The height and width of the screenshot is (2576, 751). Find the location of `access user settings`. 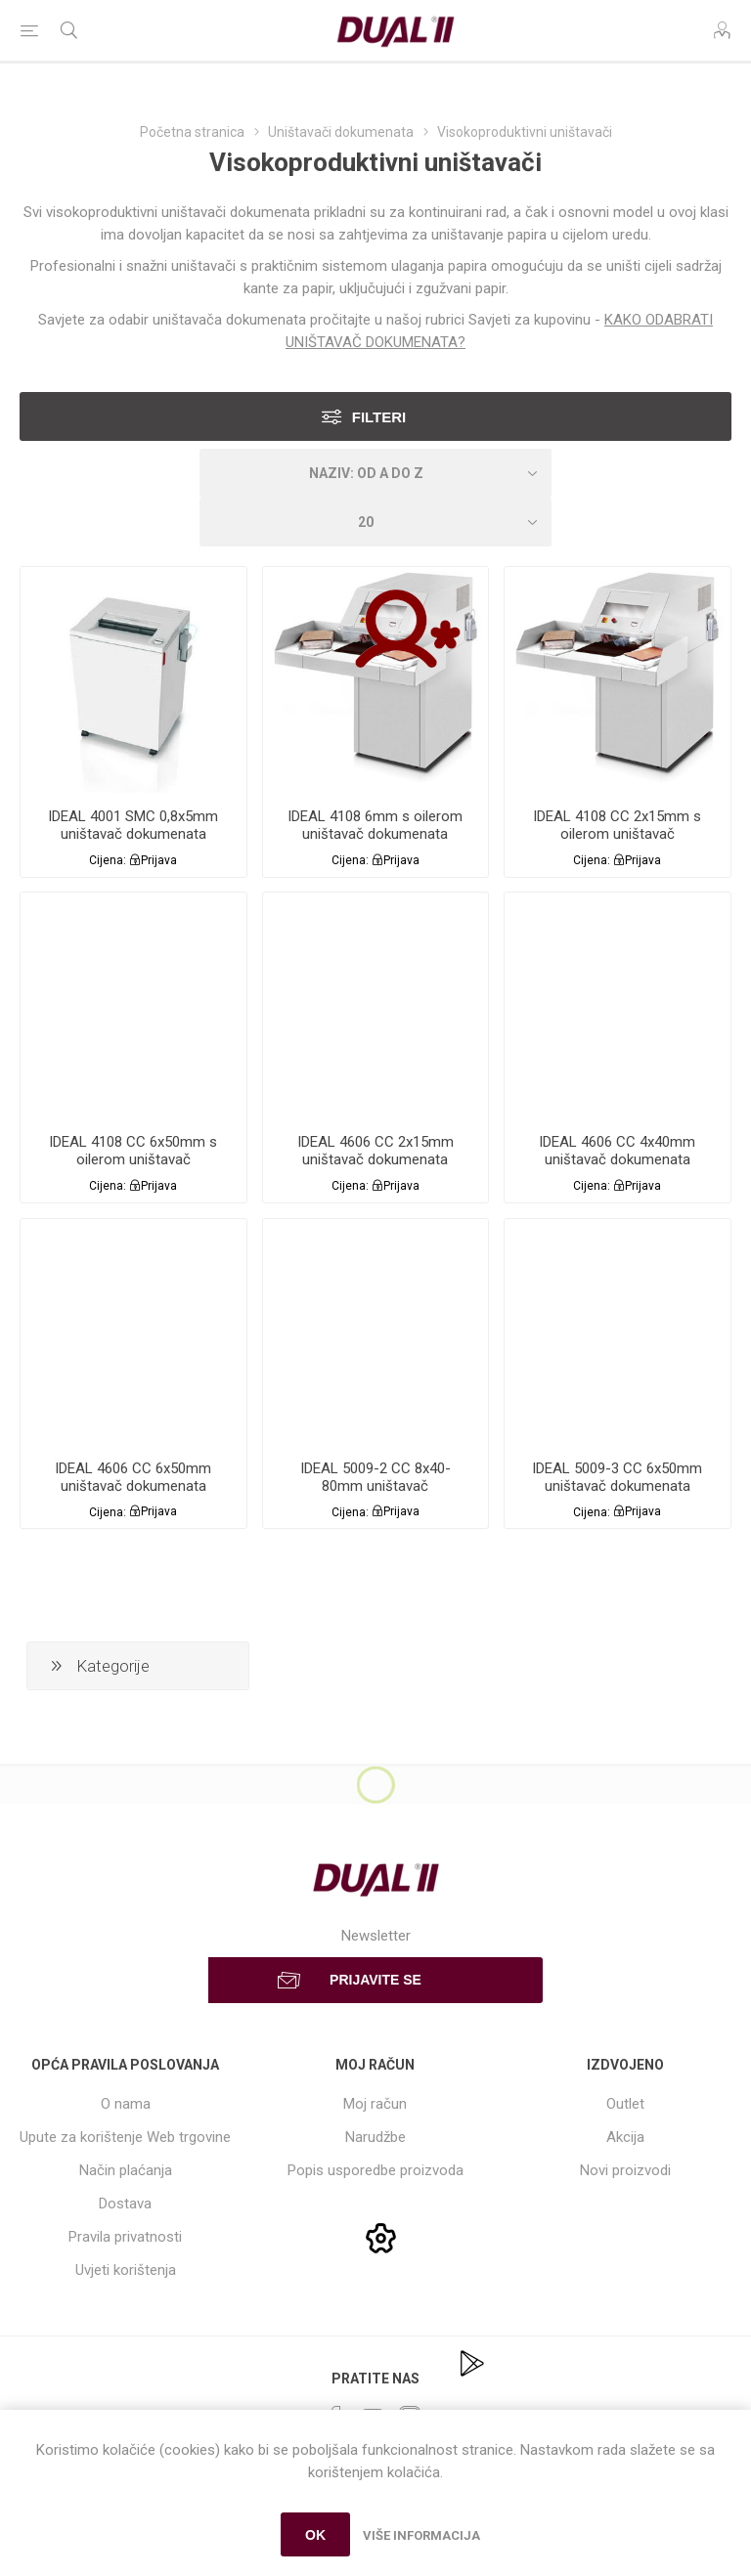

access user settings is located at coordinates (406, 632).